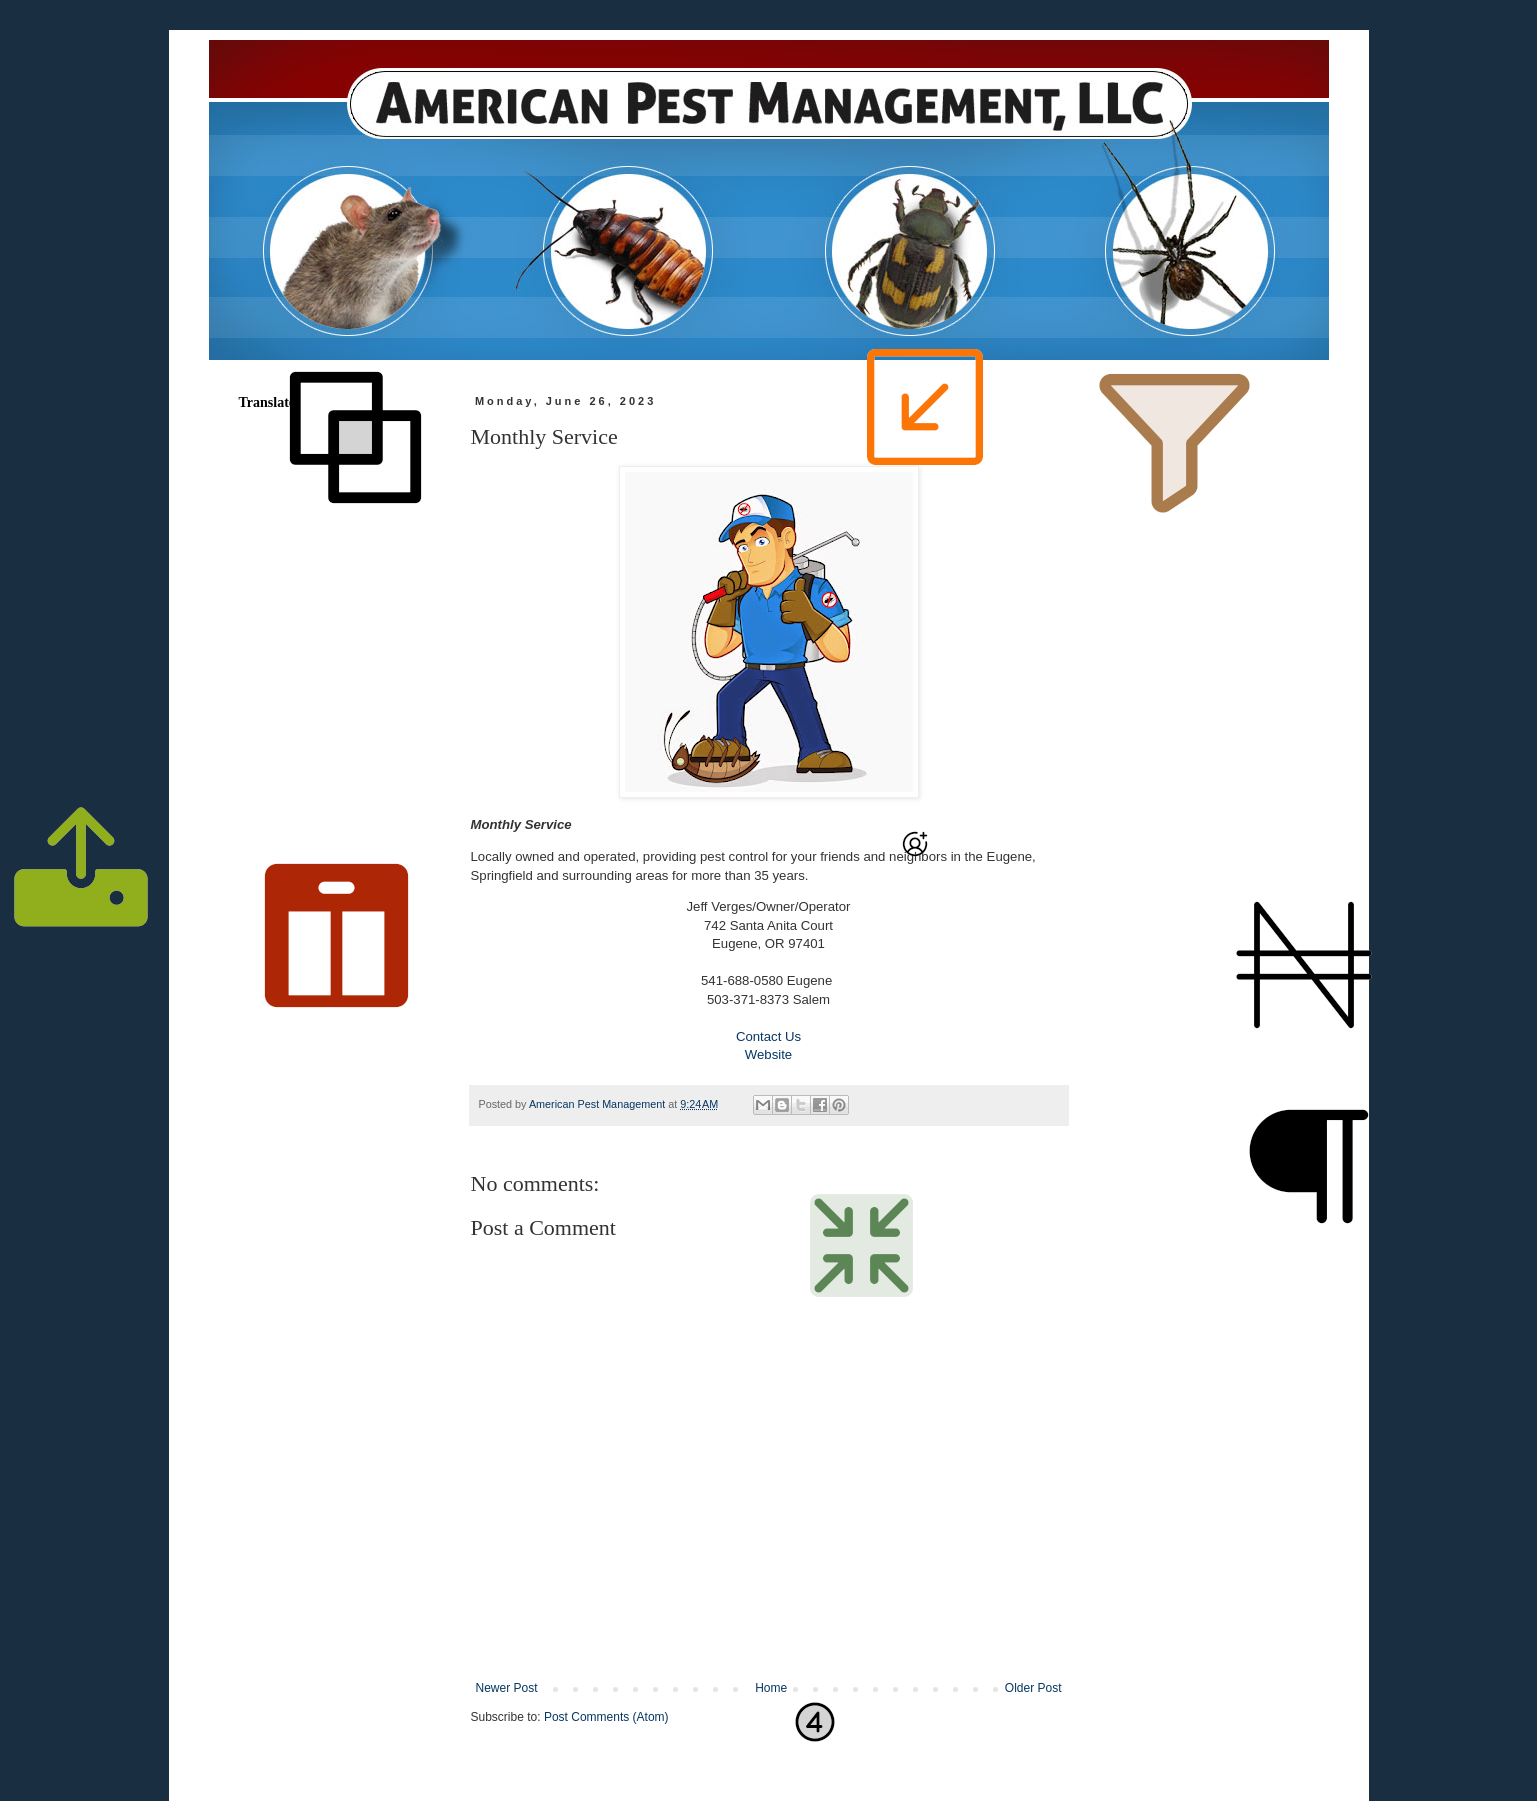 The width and height of the screenshot is (1537, 1801). What do you see at coordinates (336, 935) in the screenshot?
I see `indicates elevator access or location` at bounding box center [336, 935].